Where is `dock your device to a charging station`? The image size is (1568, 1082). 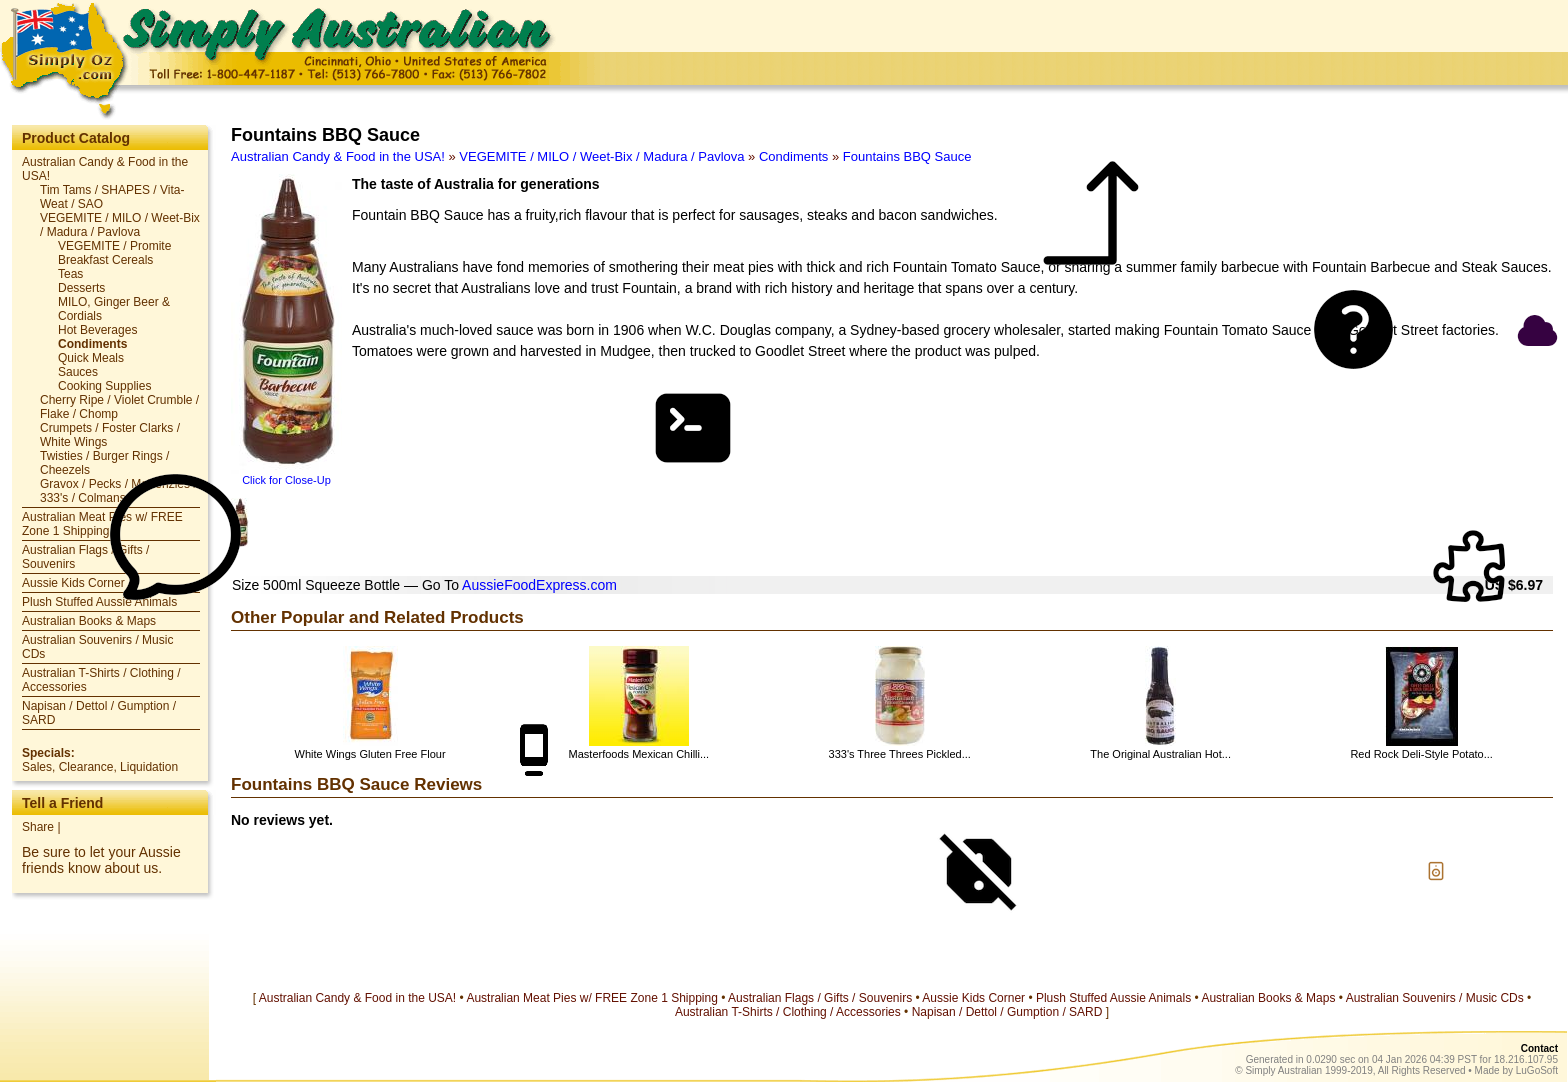 dock your device to a charging station is located at coordinates (534, 750).